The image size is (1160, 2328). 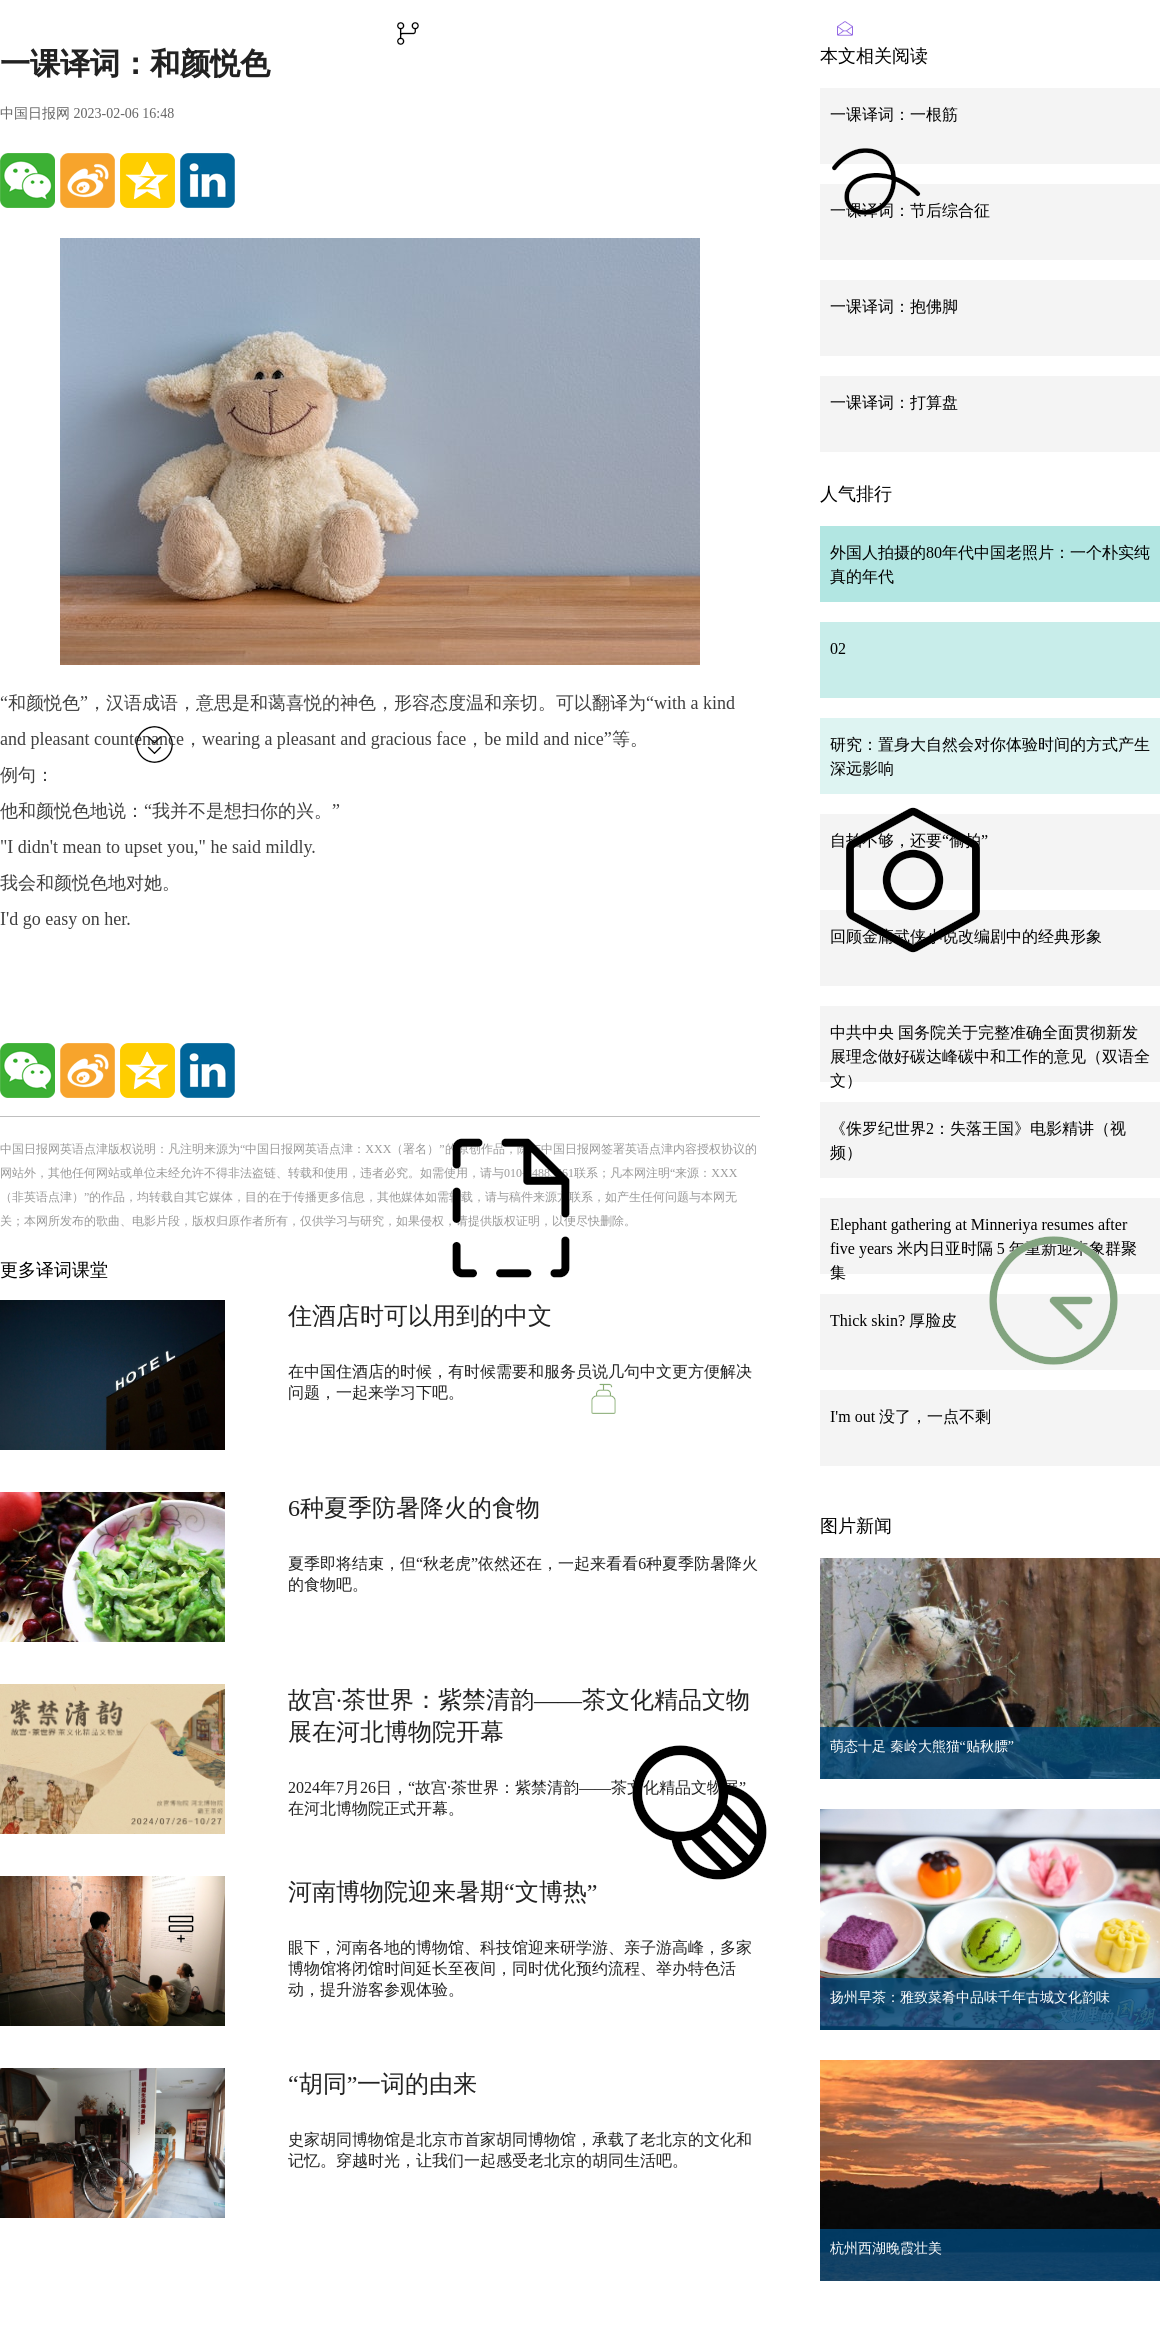 I want to click on a placeholder for a file not yet uploaded, so click(x=511, y=1208).